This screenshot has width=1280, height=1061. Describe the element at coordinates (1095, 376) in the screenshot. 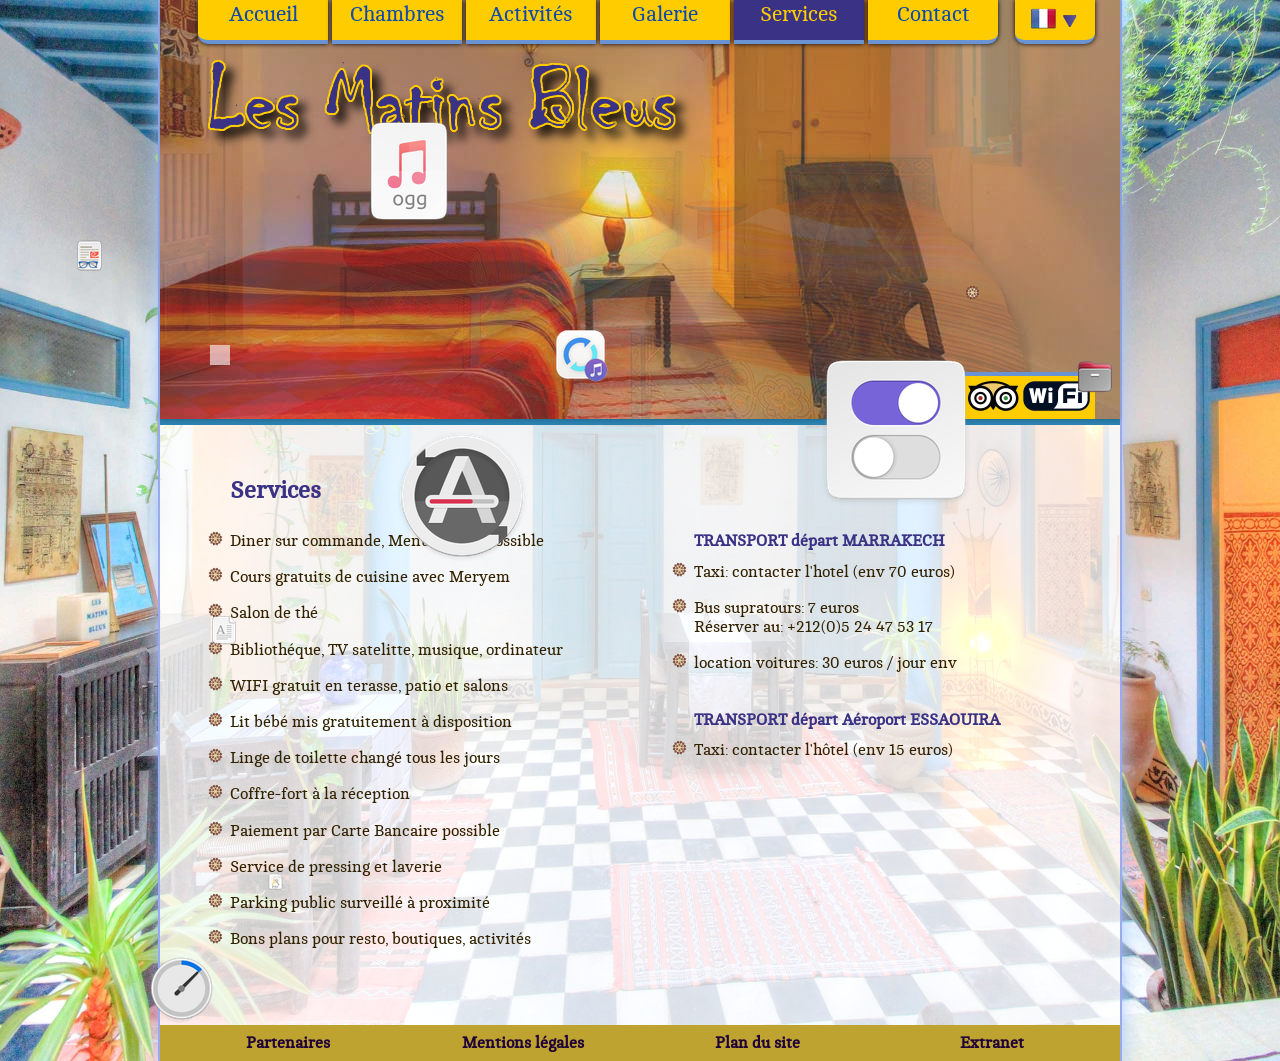

I see `open file manager application` at that location.